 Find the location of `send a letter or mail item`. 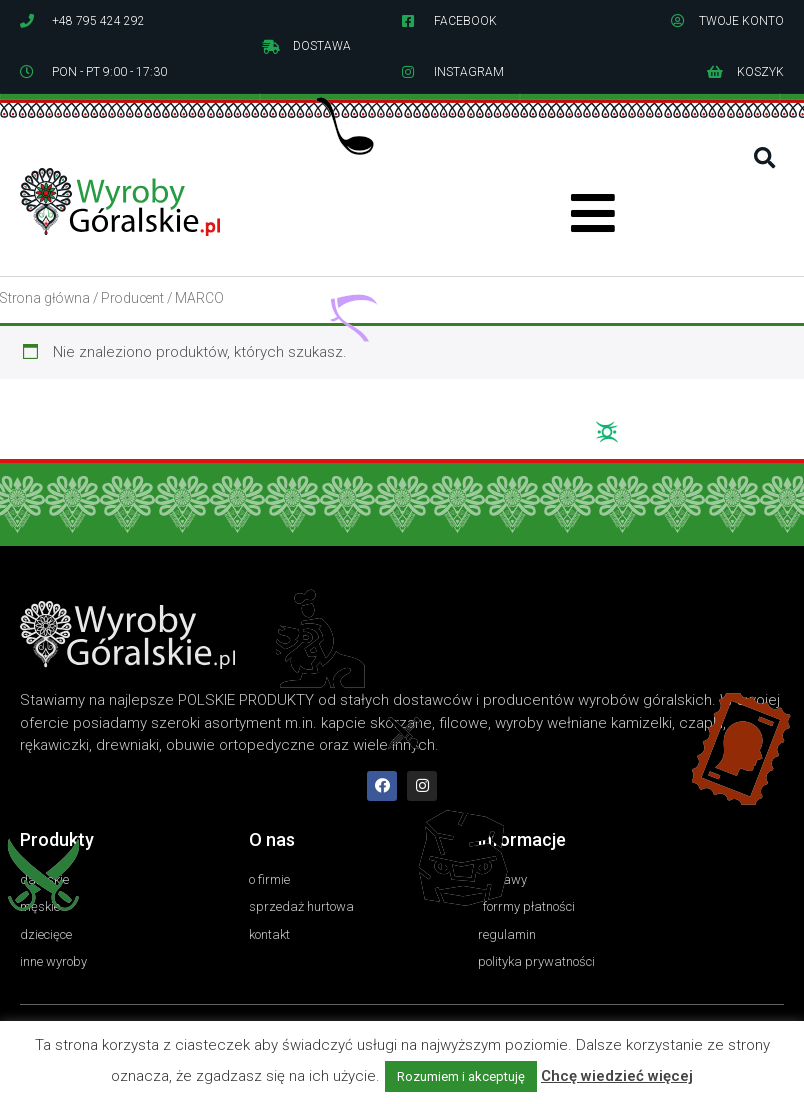

send a letter or mail item is located at coordinates (740, 749).